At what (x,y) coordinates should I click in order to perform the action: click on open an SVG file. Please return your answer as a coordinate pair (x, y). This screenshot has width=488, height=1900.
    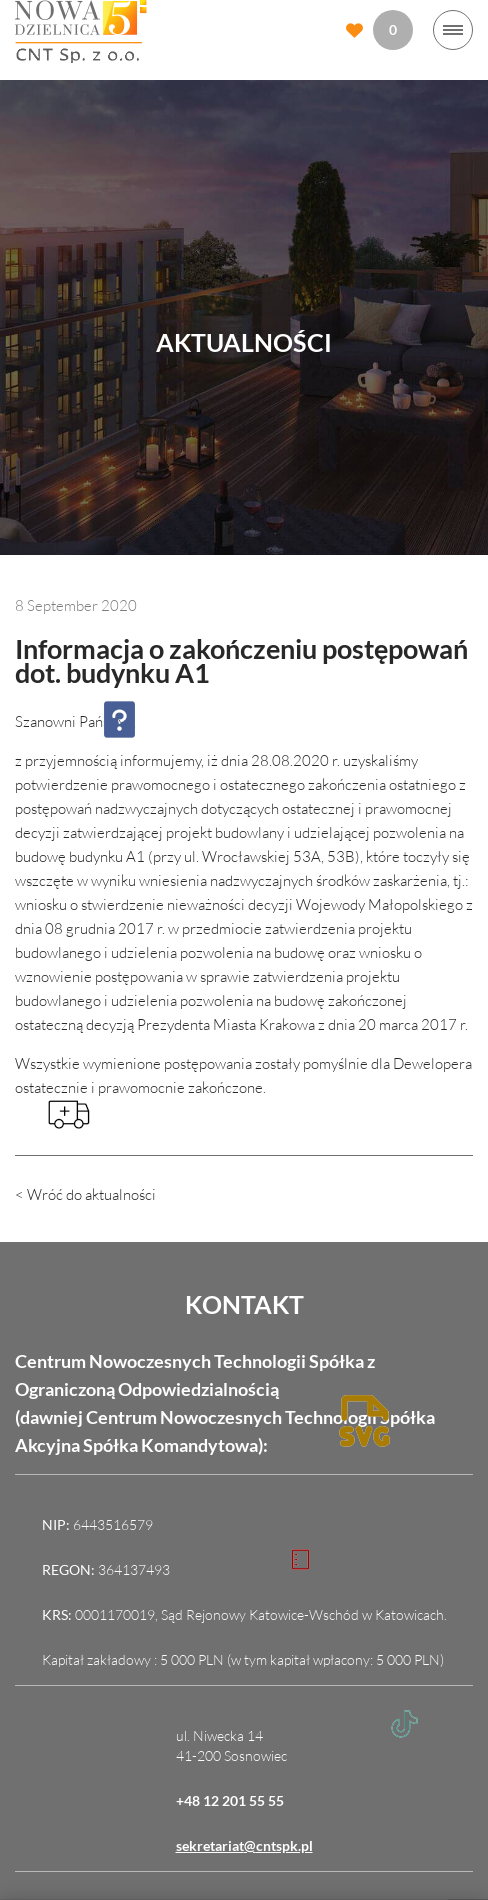
    Looking at the image, I should click on (365, 1423).